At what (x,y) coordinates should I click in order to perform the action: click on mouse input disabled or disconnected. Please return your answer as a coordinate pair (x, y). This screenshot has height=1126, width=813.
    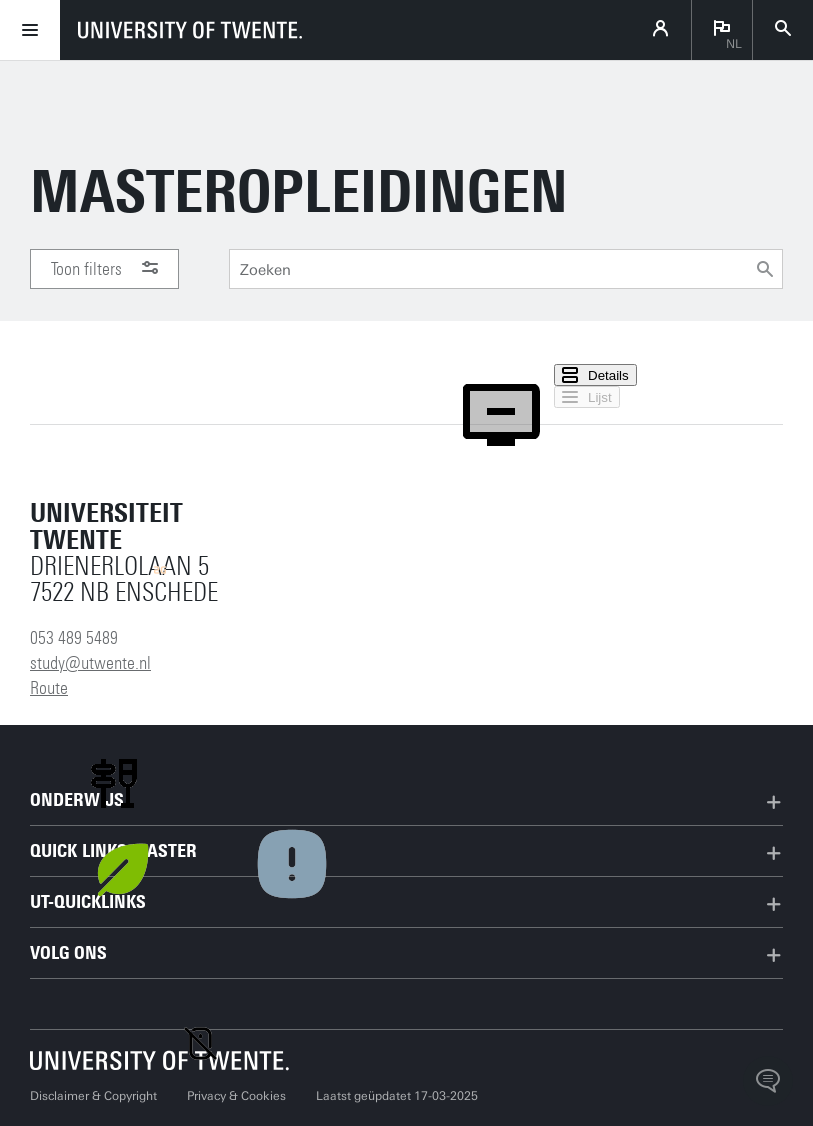
    Looking at the image, I should click on (200, 1043).